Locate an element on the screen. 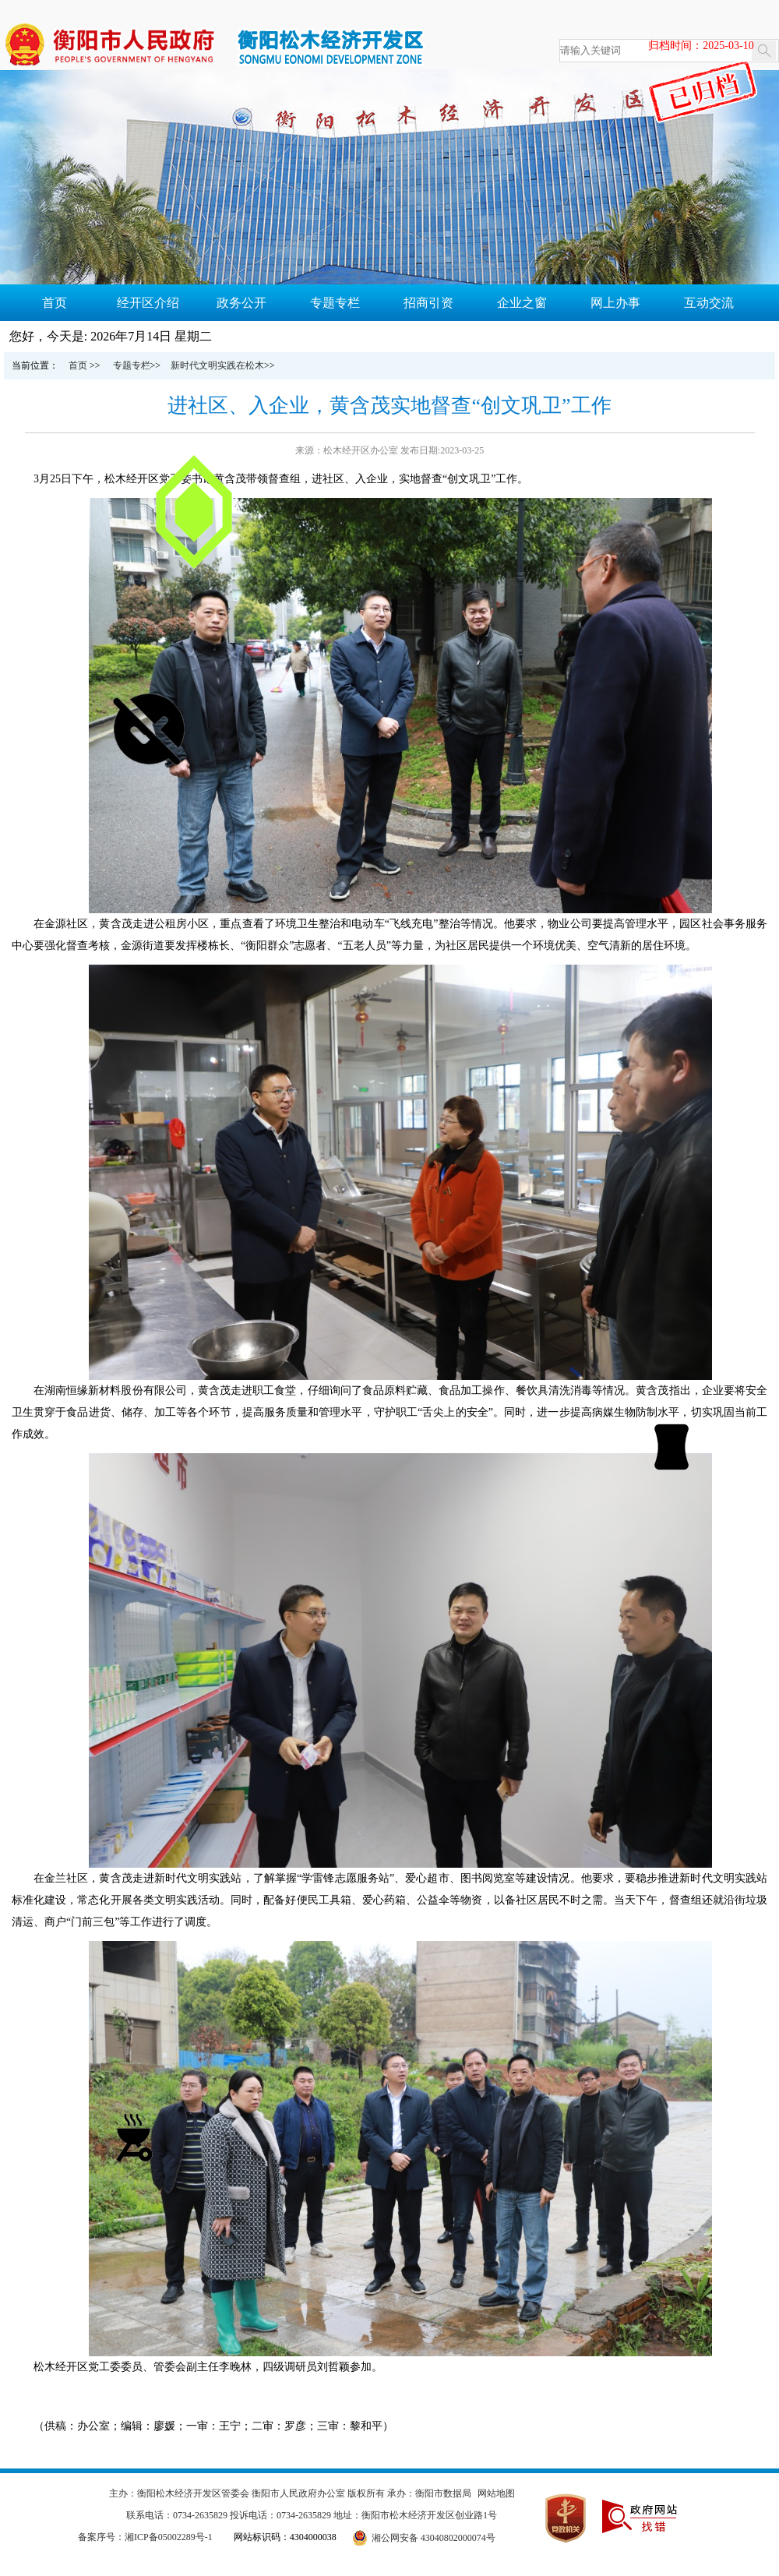 The width and height of the screenshot is (779, 2576). switch to vertical panorama mode is located at coordinates (671, 1447).